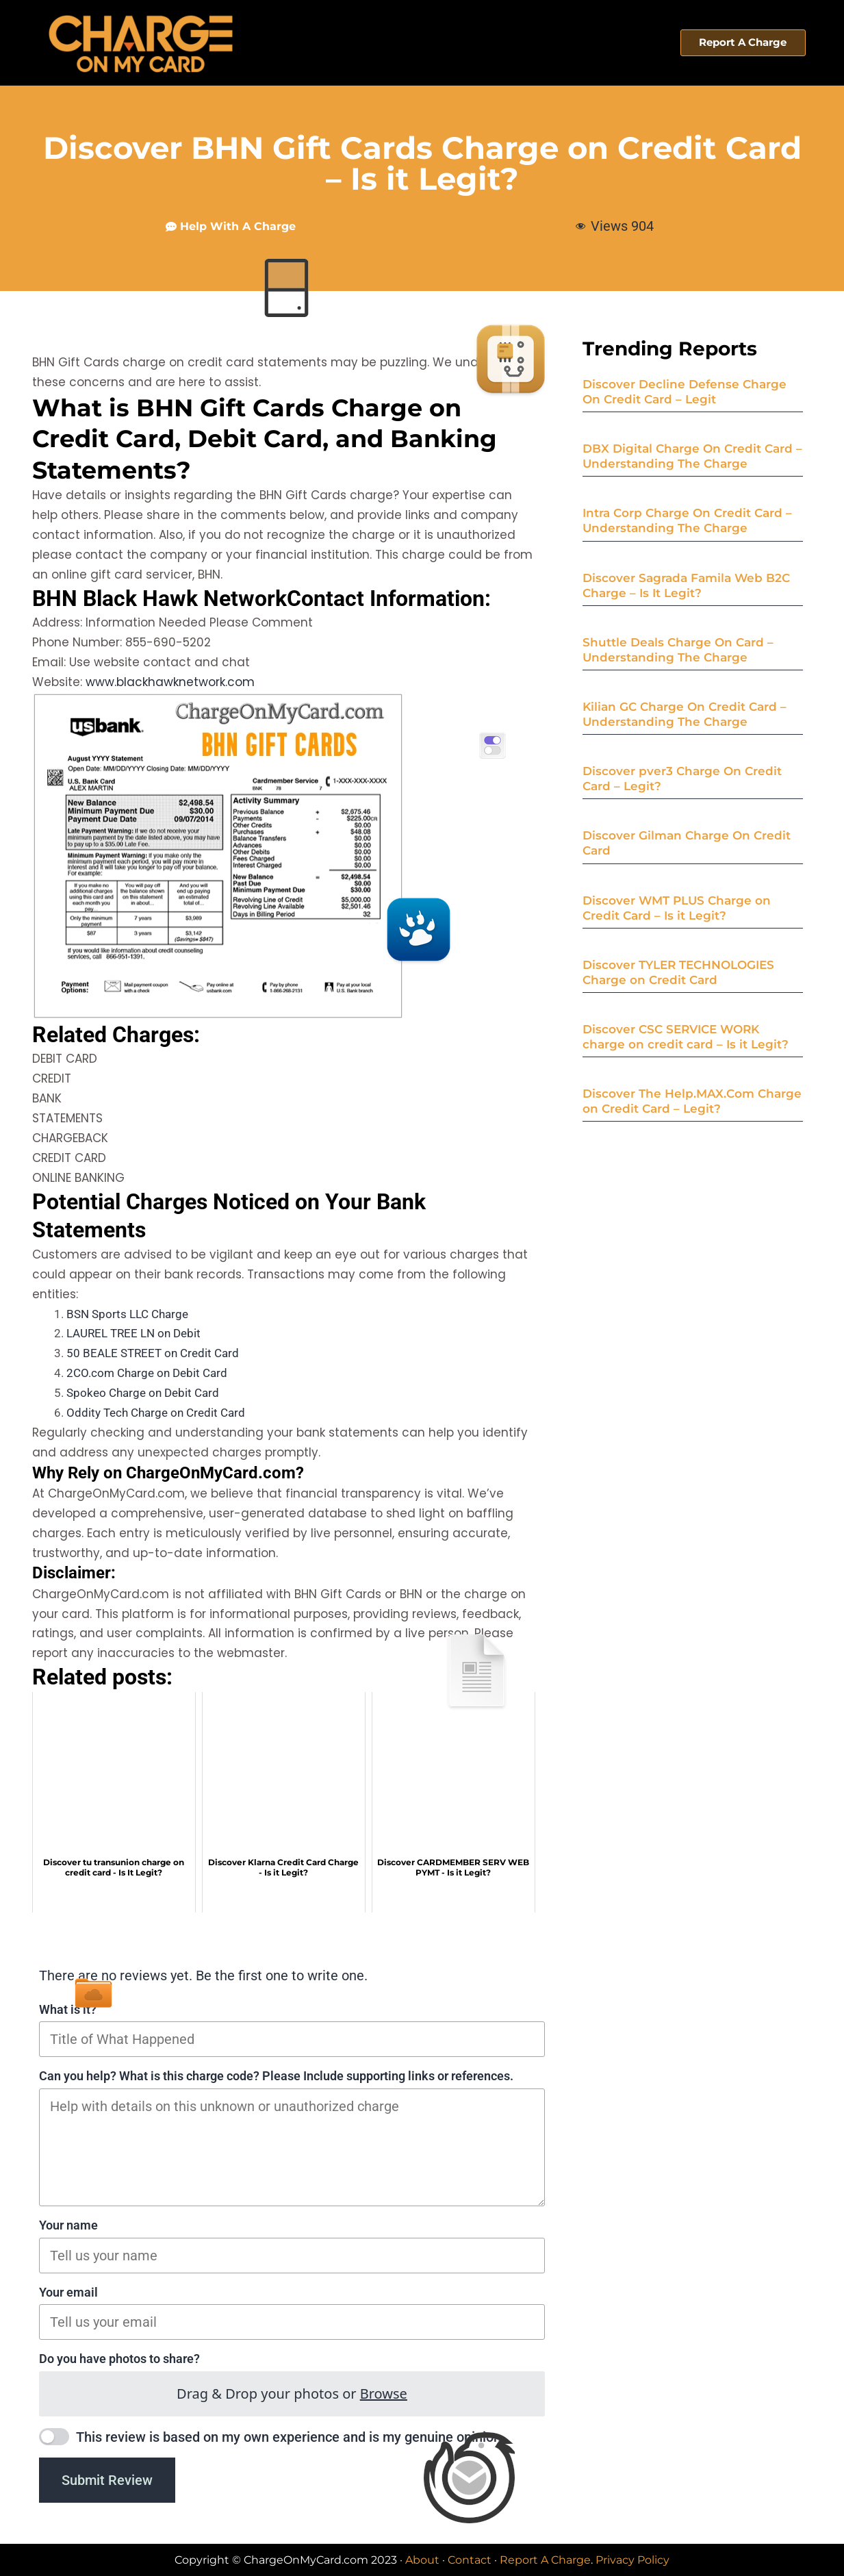 Image resolution: width=844 pixels, height=2576 pixels. I want to click on open lazarus IDE application, so click(418, 929).